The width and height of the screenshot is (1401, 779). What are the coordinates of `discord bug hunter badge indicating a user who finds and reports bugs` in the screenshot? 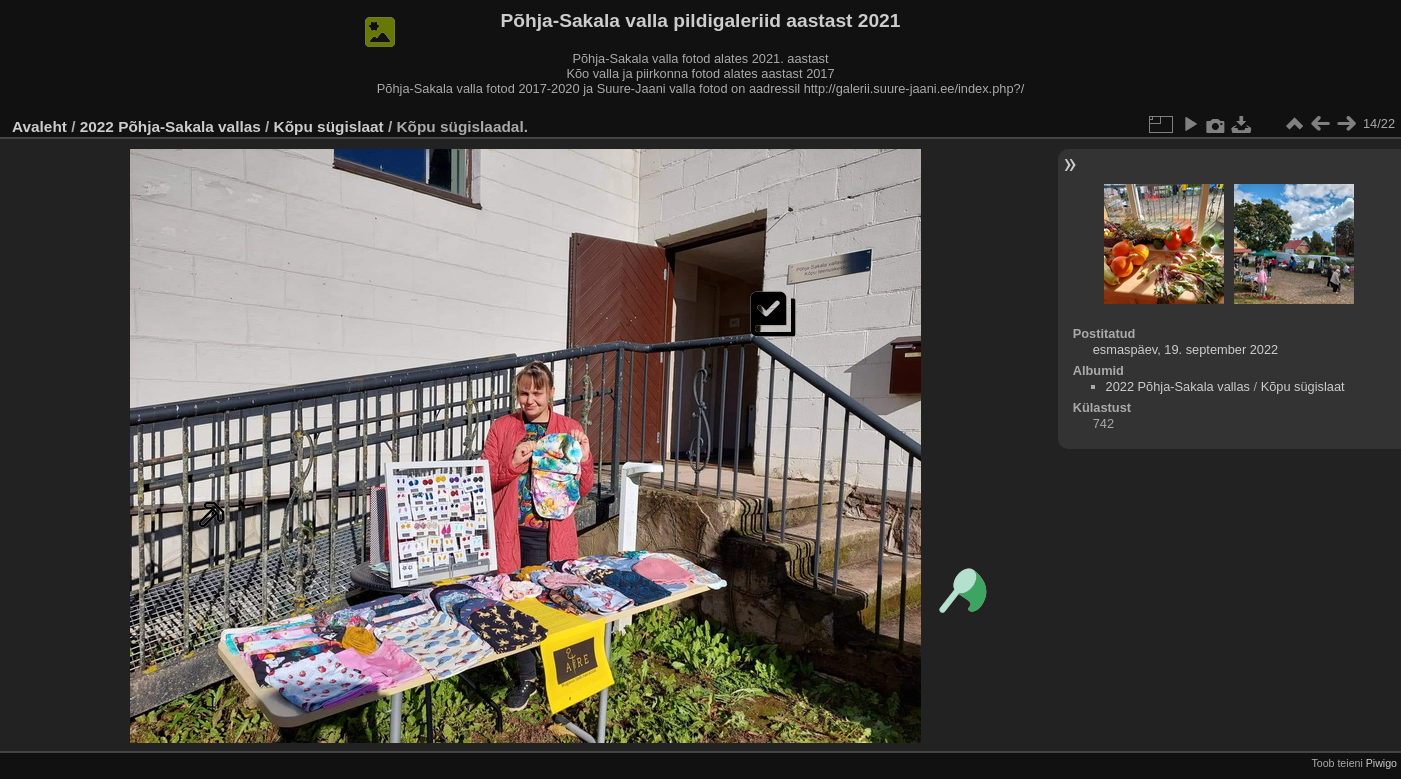 It's located at (963, 590).